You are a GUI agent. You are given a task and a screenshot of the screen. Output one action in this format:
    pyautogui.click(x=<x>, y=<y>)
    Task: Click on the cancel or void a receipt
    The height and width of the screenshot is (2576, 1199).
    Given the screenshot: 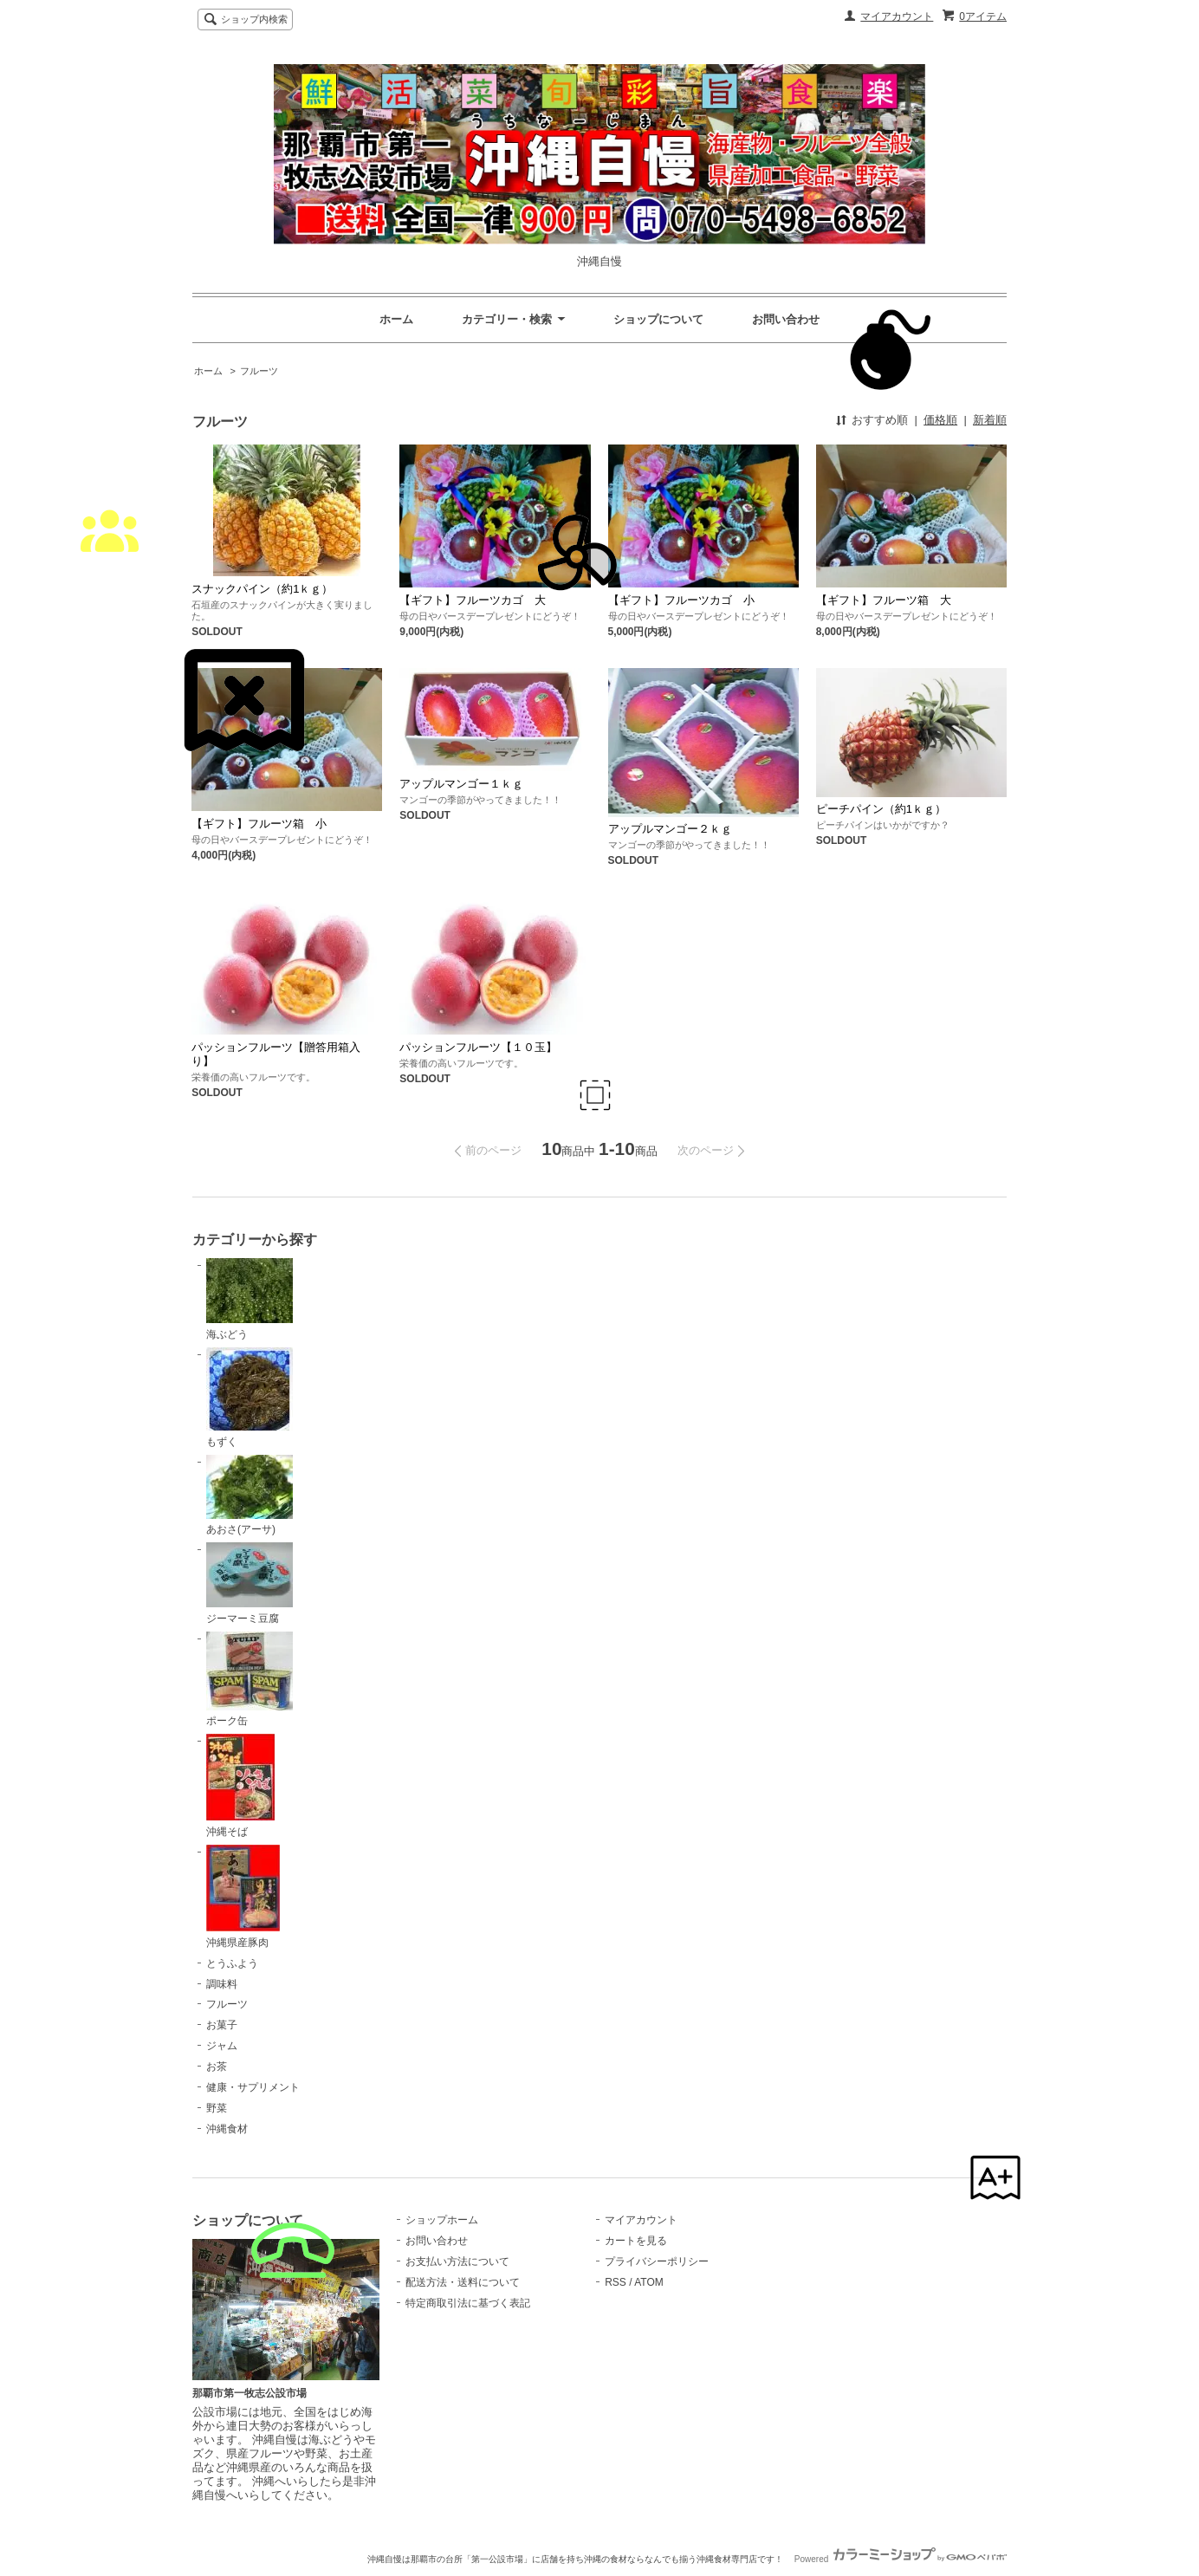 What is the action you would take?
    pyautogui.click(x=244, y=700)
    